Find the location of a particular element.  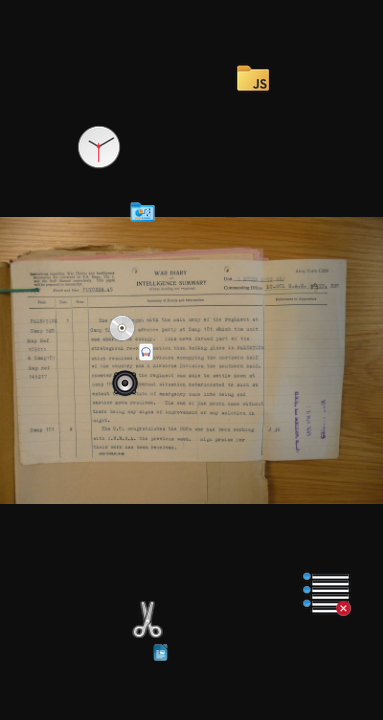

remove an item from the list is located at coordinates (326, 592).